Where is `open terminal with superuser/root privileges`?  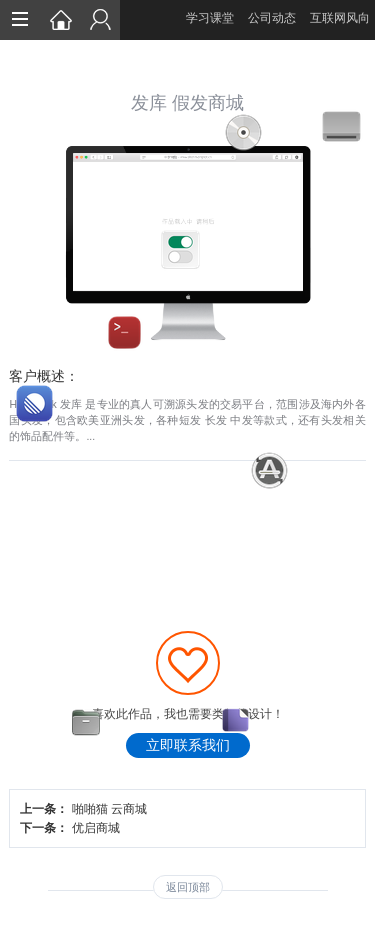
open terminal with superuser/root privileges is located at coordinates (124, 332).